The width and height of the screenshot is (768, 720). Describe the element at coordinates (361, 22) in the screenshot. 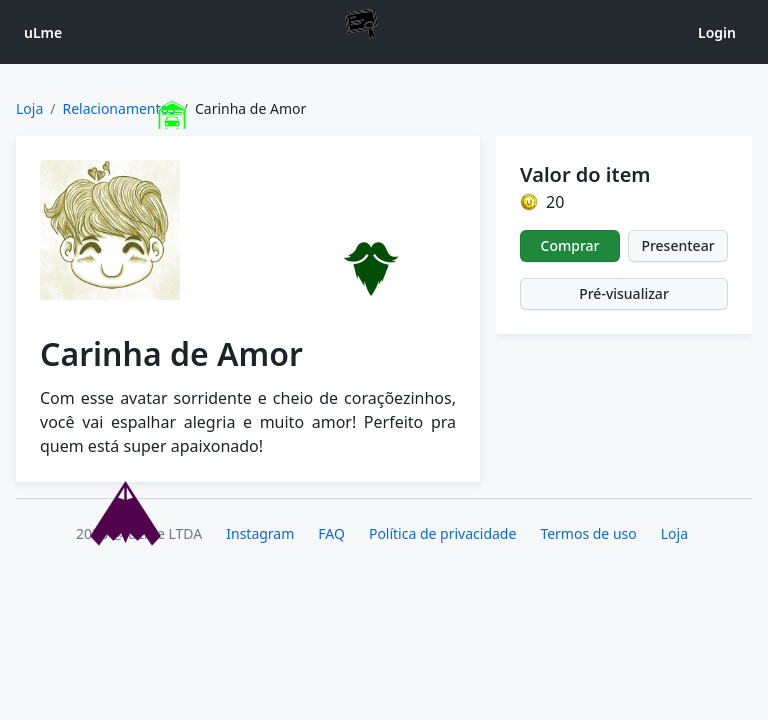

I see `view your certificates or achievements` at that location.